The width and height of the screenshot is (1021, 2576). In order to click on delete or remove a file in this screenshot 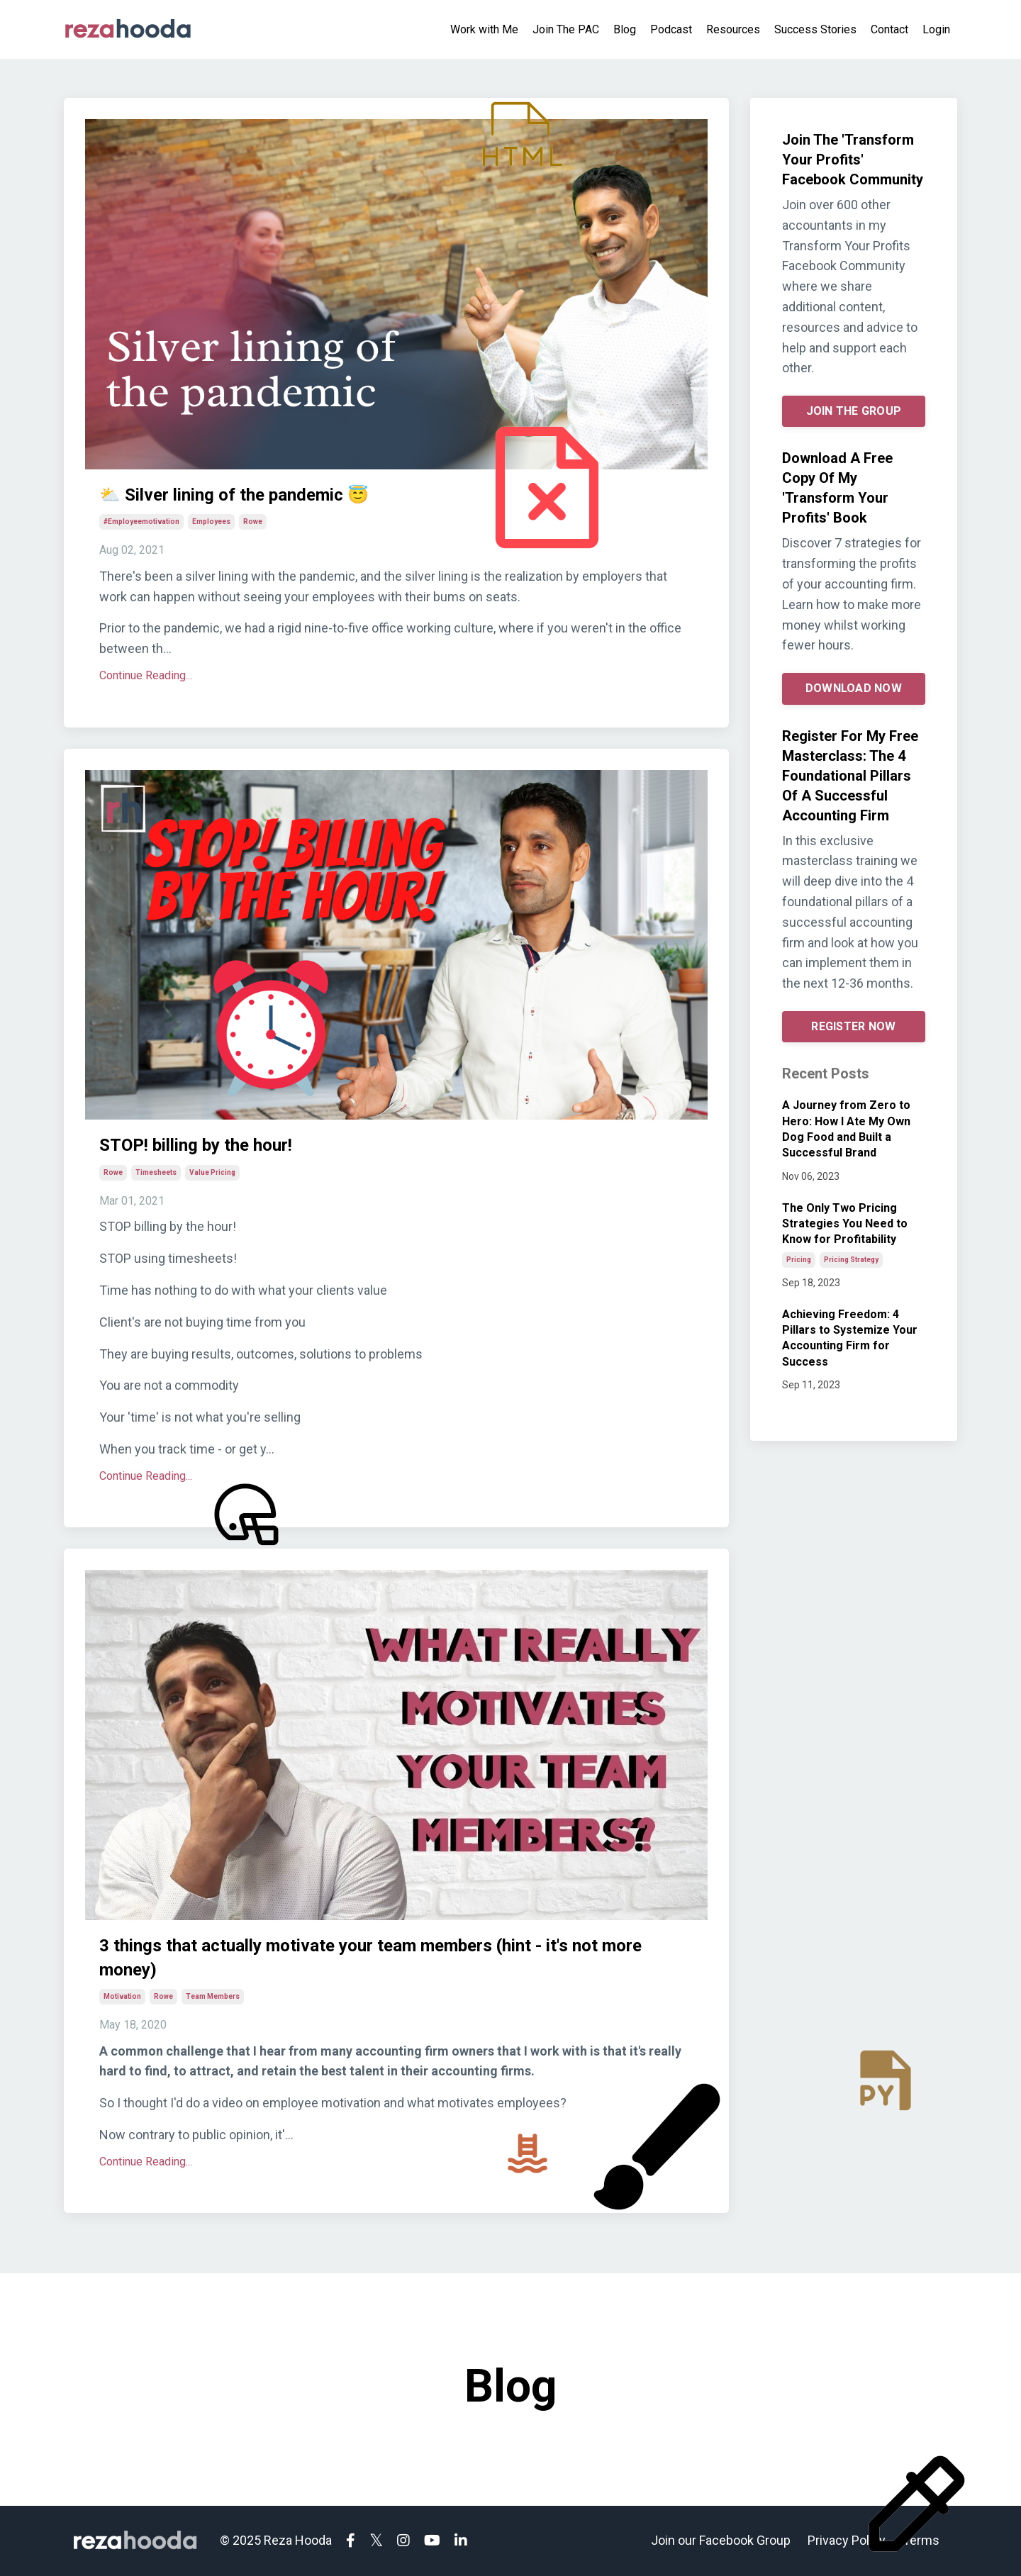, I will do `click(547, 487)`.